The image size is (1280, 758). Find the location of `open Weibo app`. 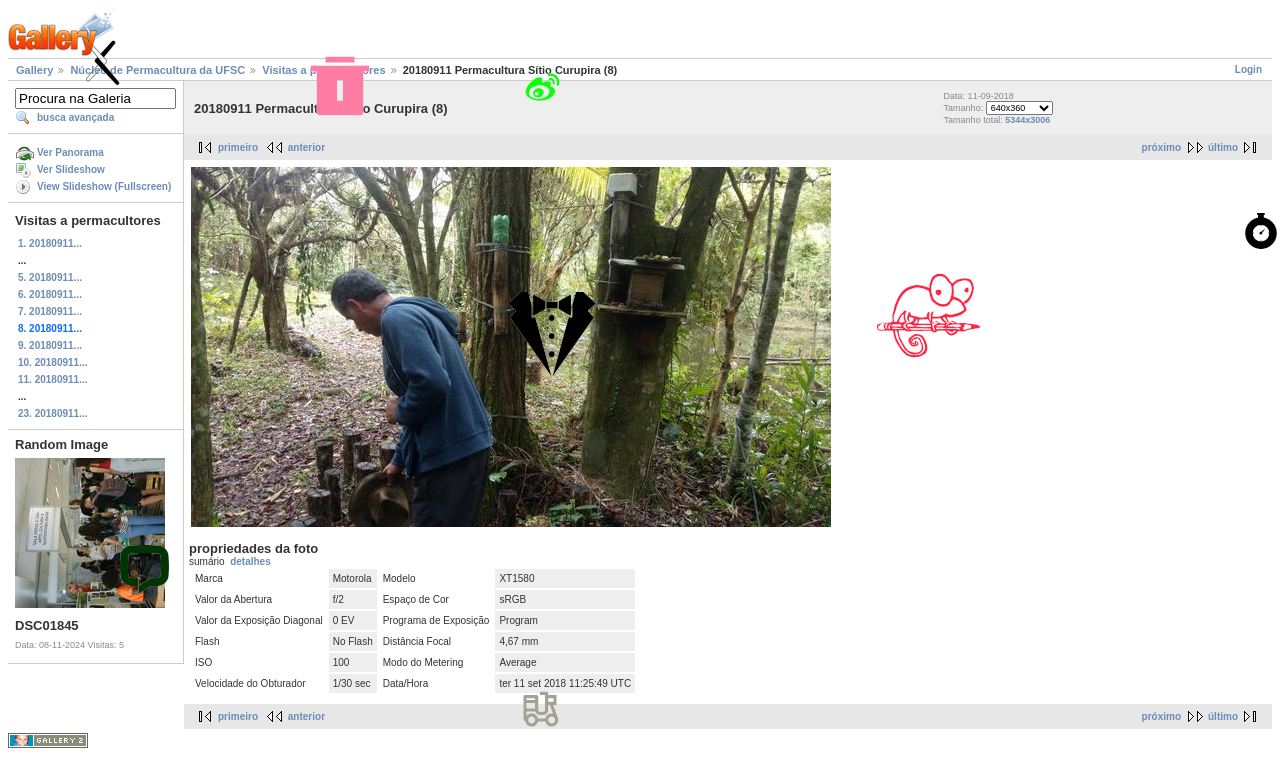

open Weibo app is located at coordinates (542, 87).